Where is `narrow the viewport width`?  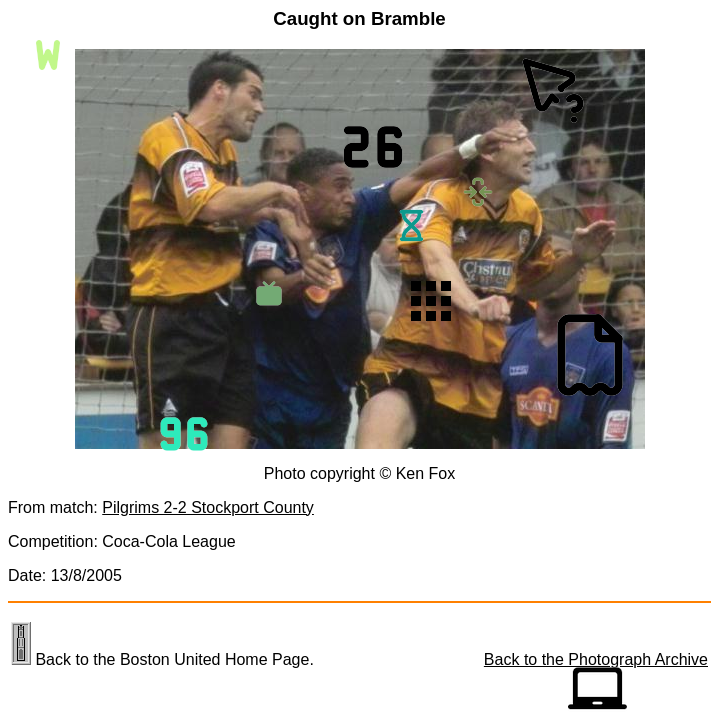
narrow the viewport width is located at coordinates (478, 192).